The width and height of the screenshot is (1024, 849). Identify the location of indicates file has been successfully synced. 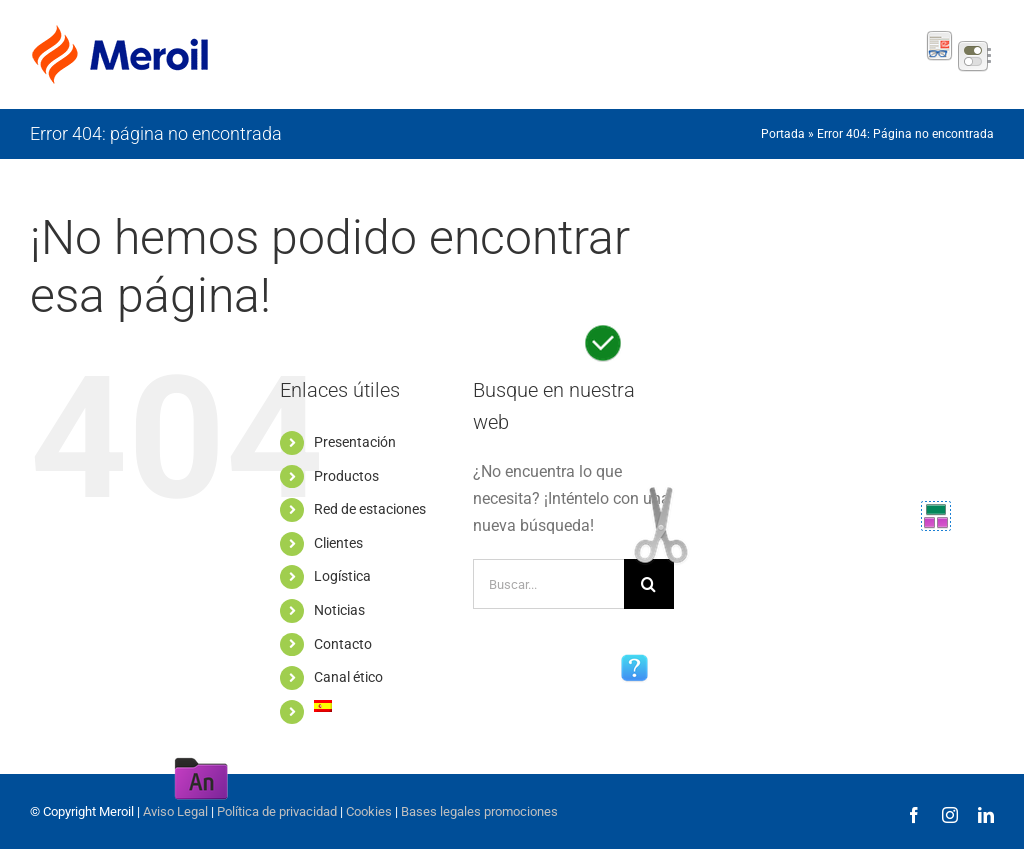
(603, 343).